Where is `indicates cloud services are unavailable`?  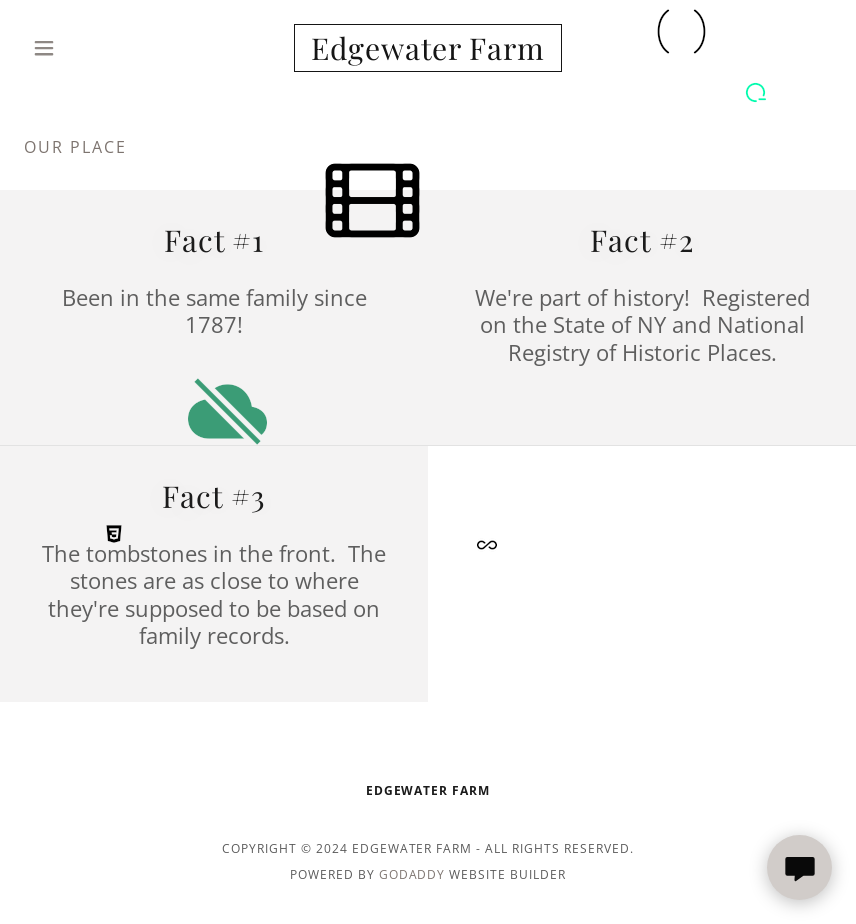
indicates cloud services are unavailable is located at coordinates (227, 411).